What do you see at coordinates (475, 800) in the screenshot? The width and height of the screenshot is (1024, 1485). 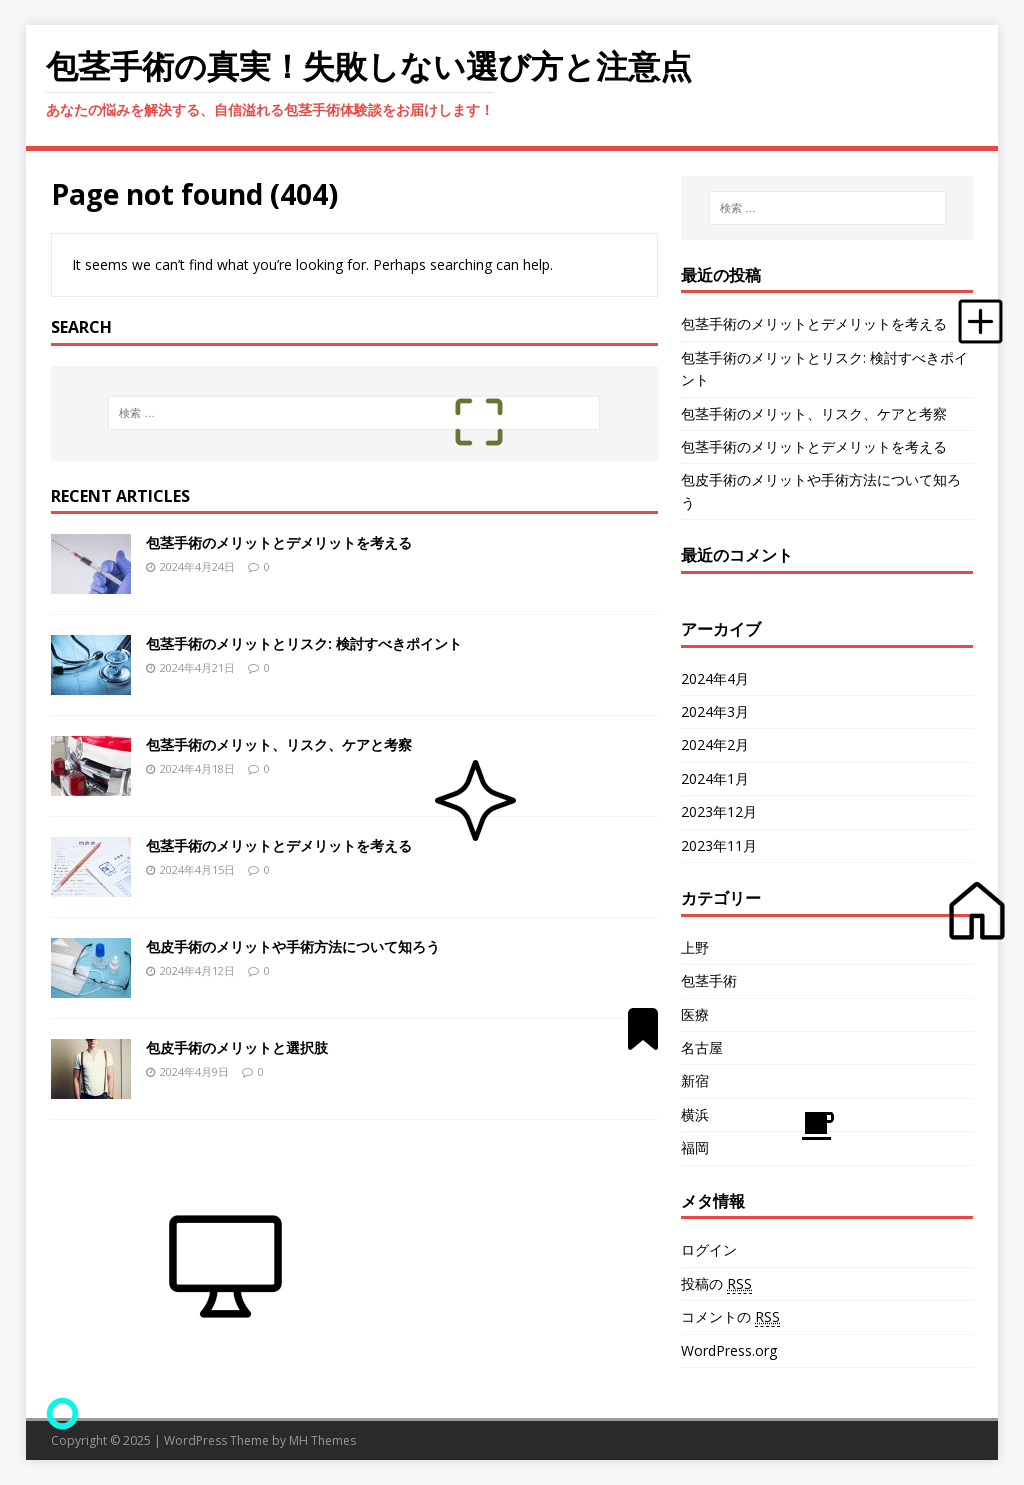 I see `indicates AI-generated or enhanced content` at bounding box center [475, 800].